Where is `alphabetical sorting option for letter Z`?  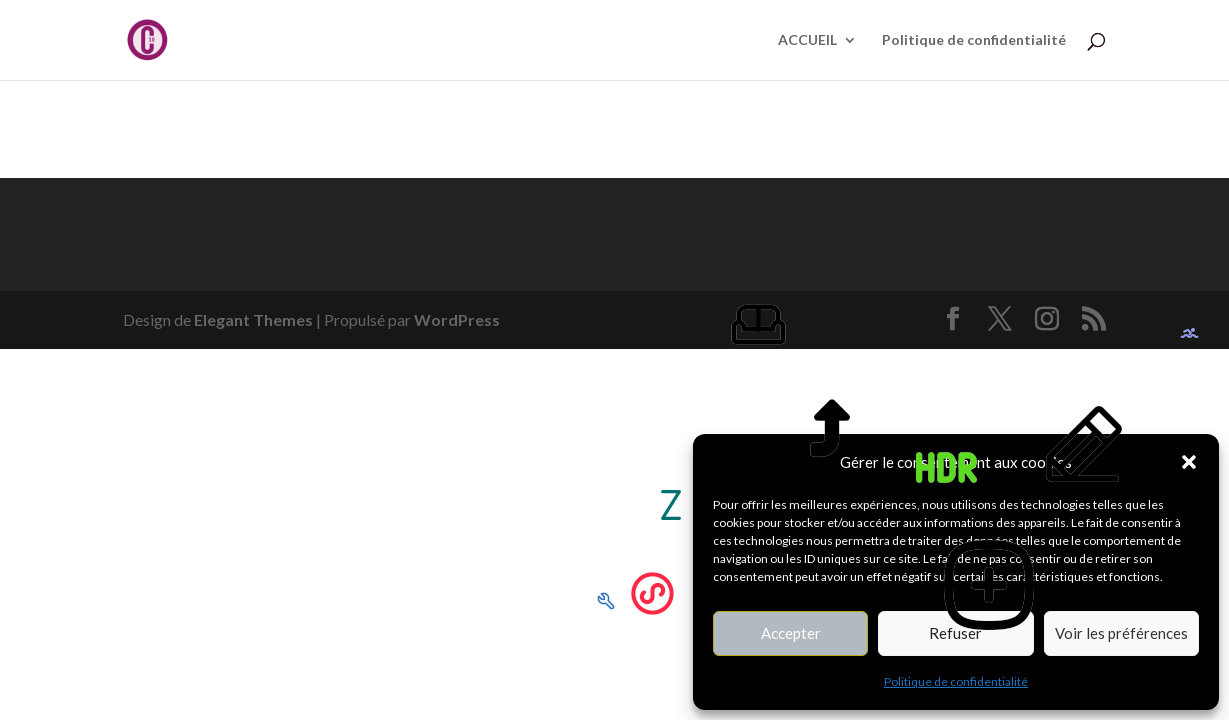 alphabetical sorting option for letter Z is located at coordinates (671, 505).